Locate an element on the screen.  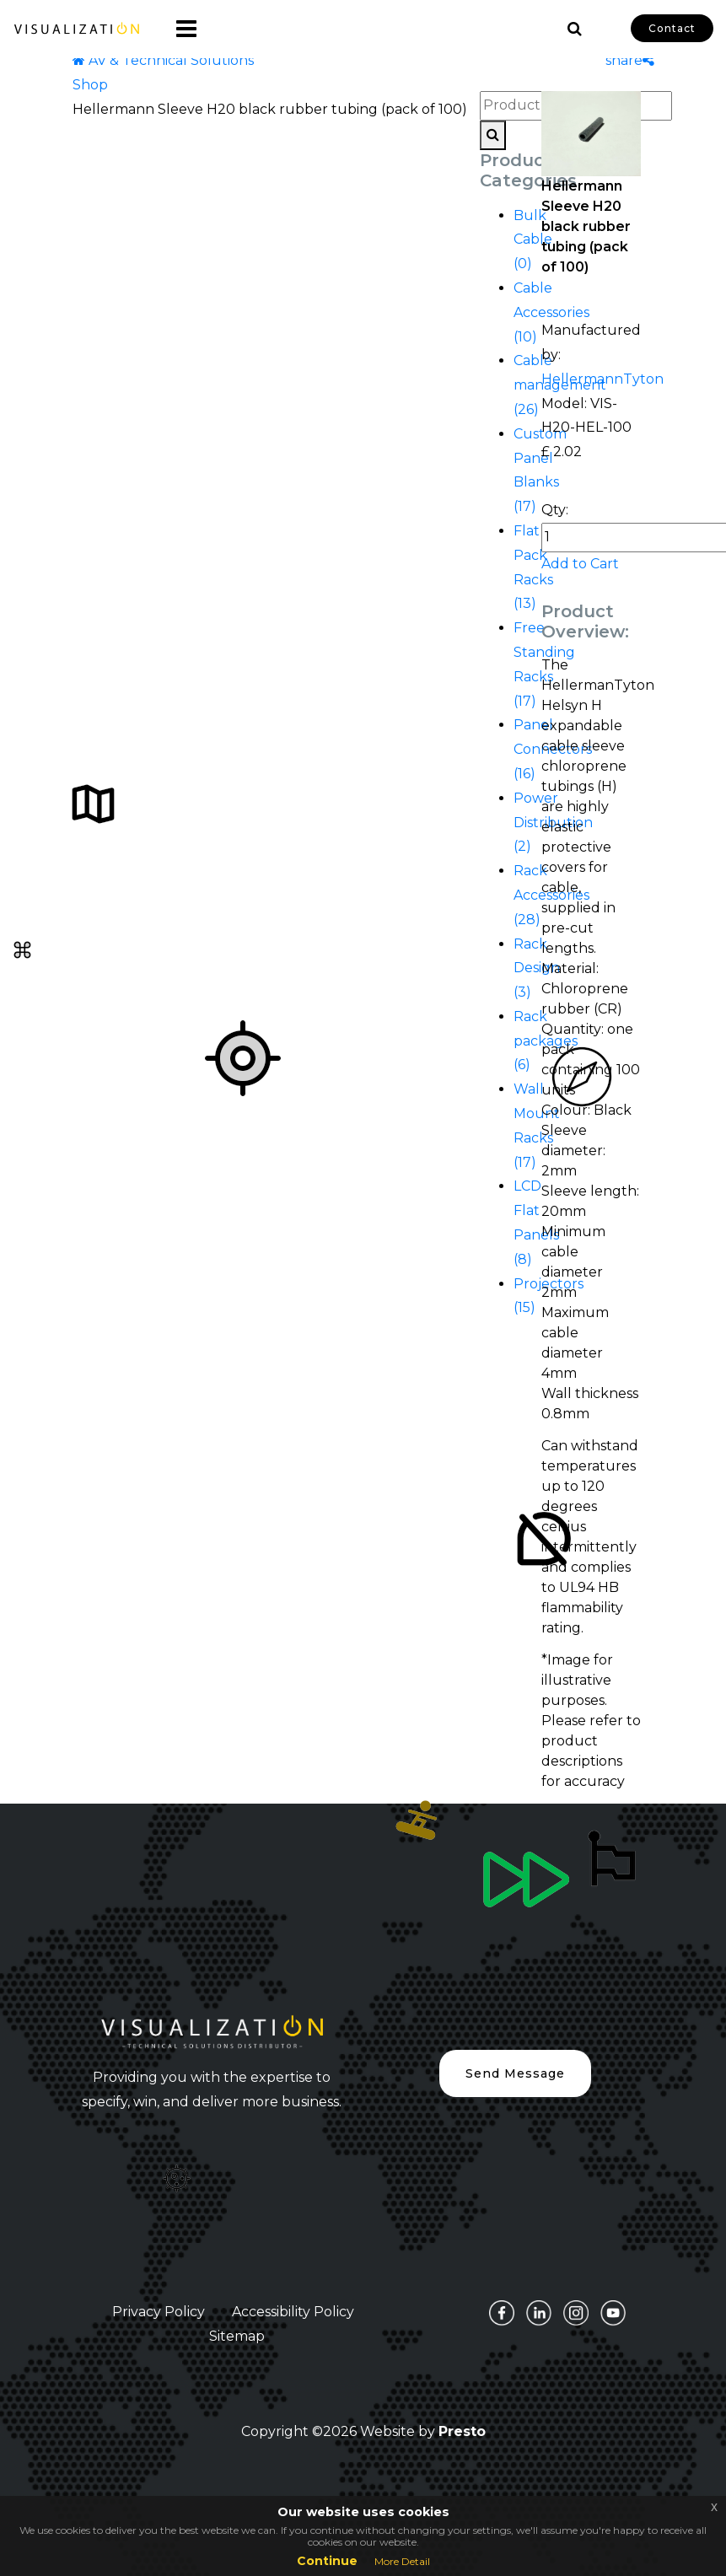
indicates virus or malware detected is located at coordinates (176, 2178).